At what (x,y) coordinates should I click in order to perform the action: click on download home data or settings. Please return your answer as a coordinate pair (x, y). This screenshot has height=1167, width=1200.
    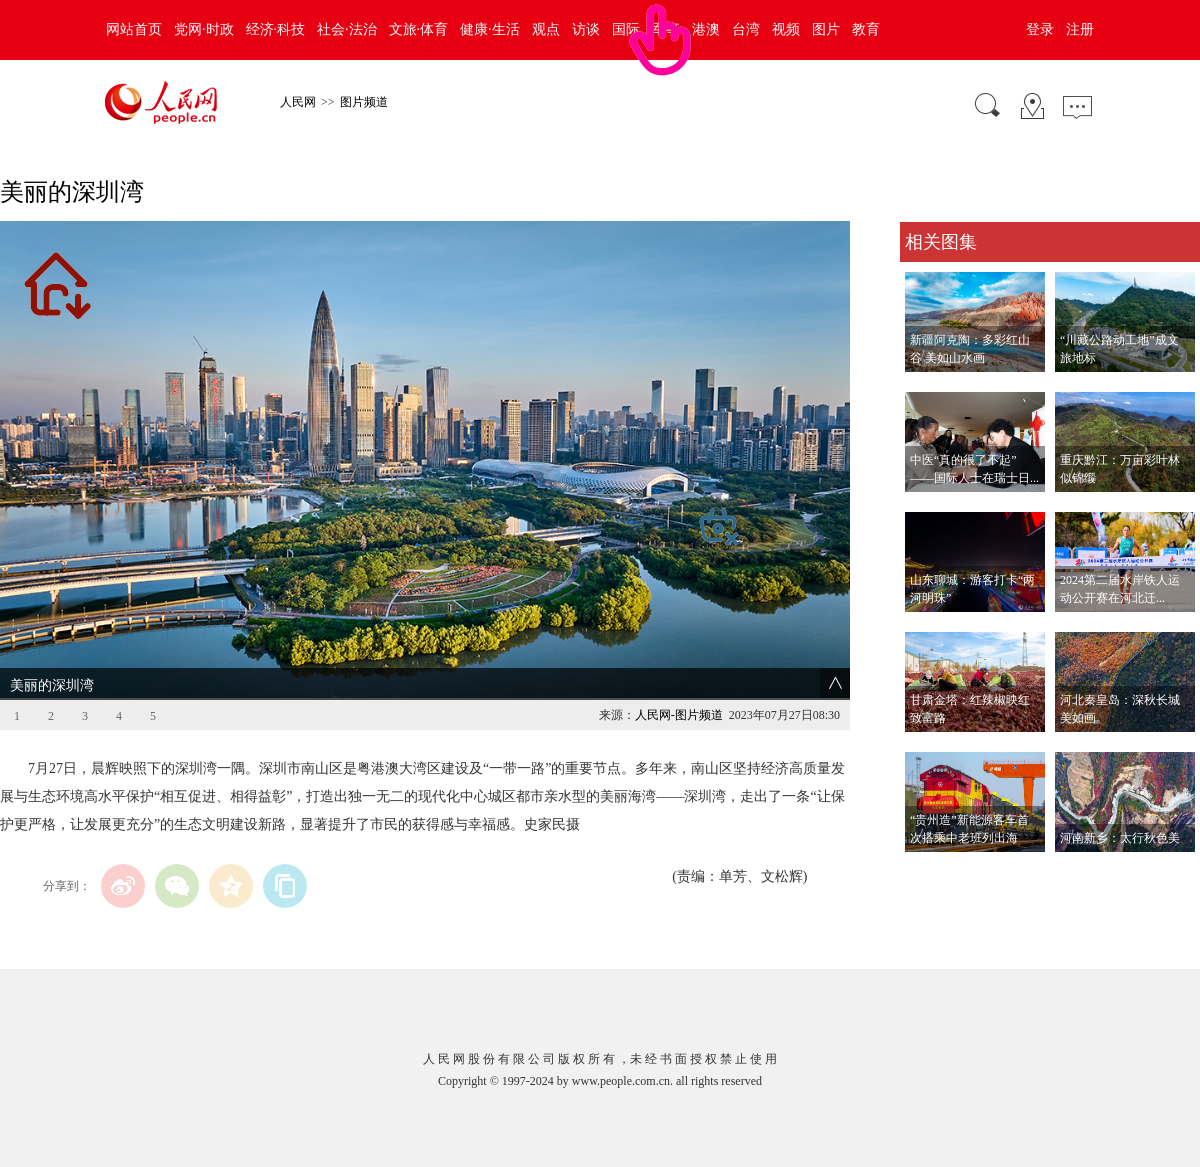
    Looking at the image, I should click on (56, 284).